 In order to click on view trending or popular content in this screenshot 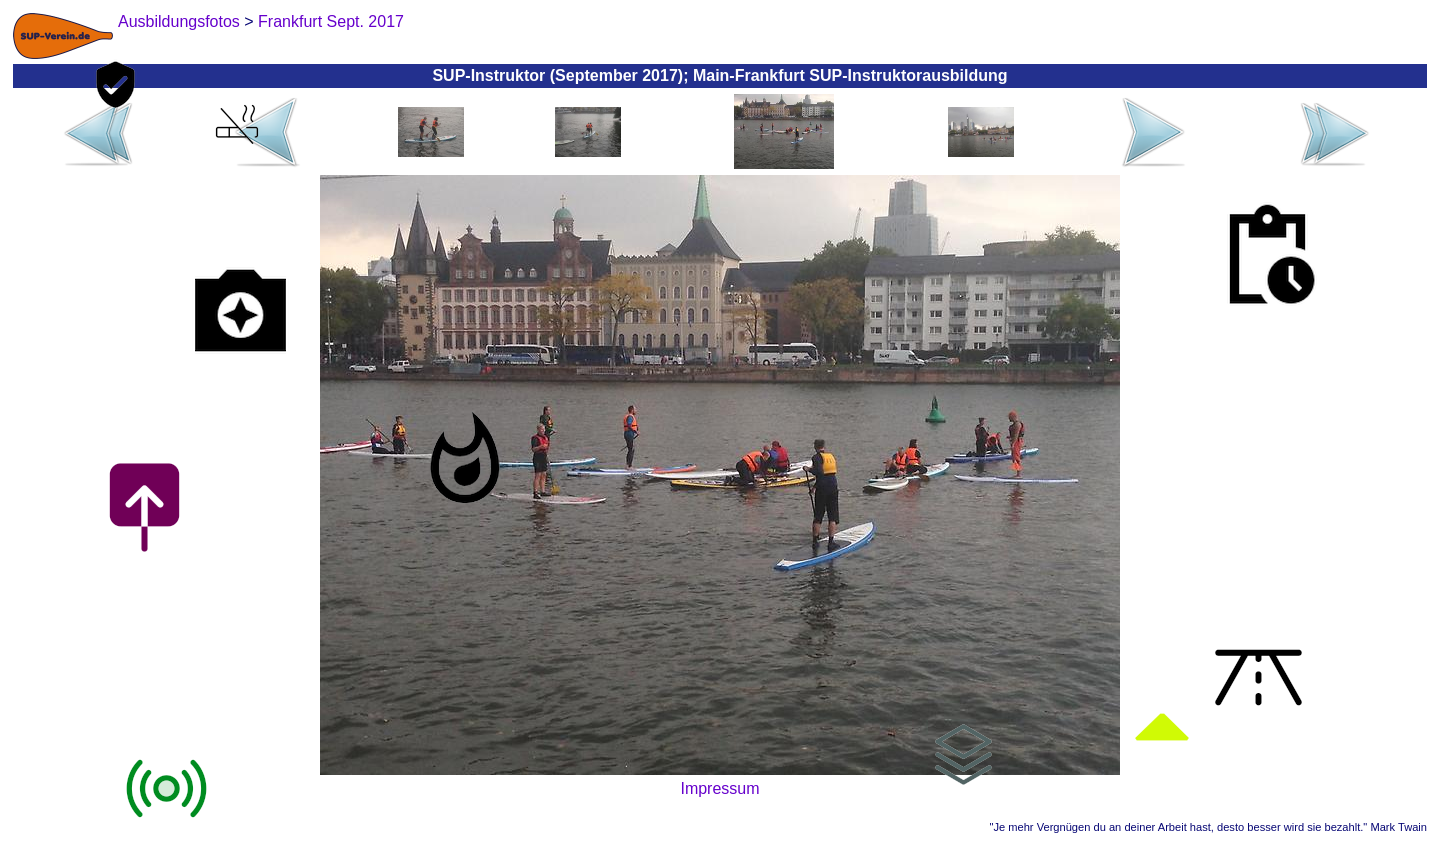, I will do `click(465, 460)`.